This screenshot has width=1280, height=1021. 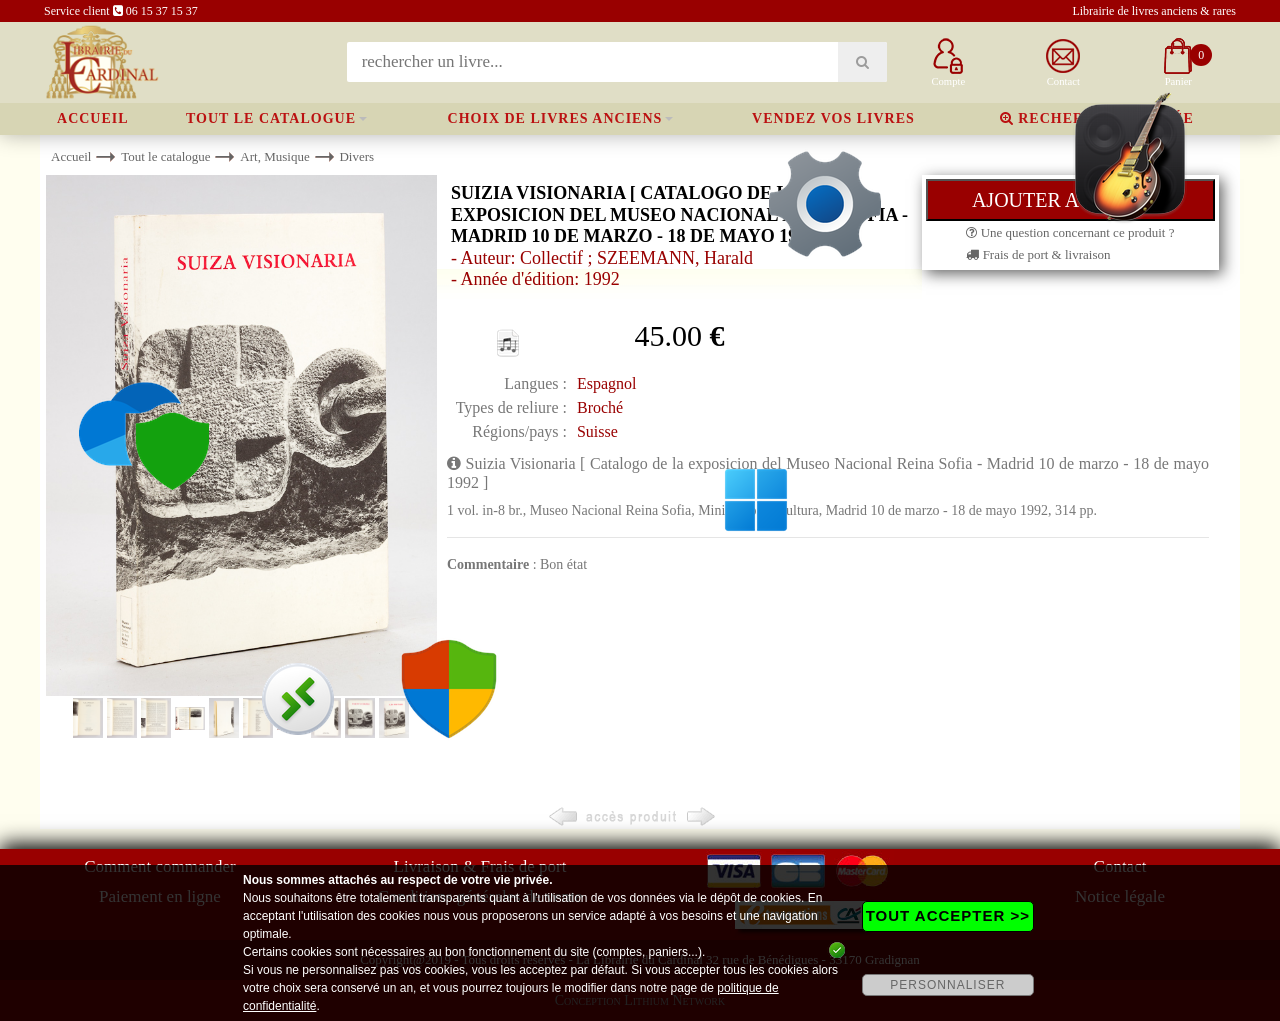 I want to click on indicates Windows Firewall protection is active, so click(x=449, y=689).